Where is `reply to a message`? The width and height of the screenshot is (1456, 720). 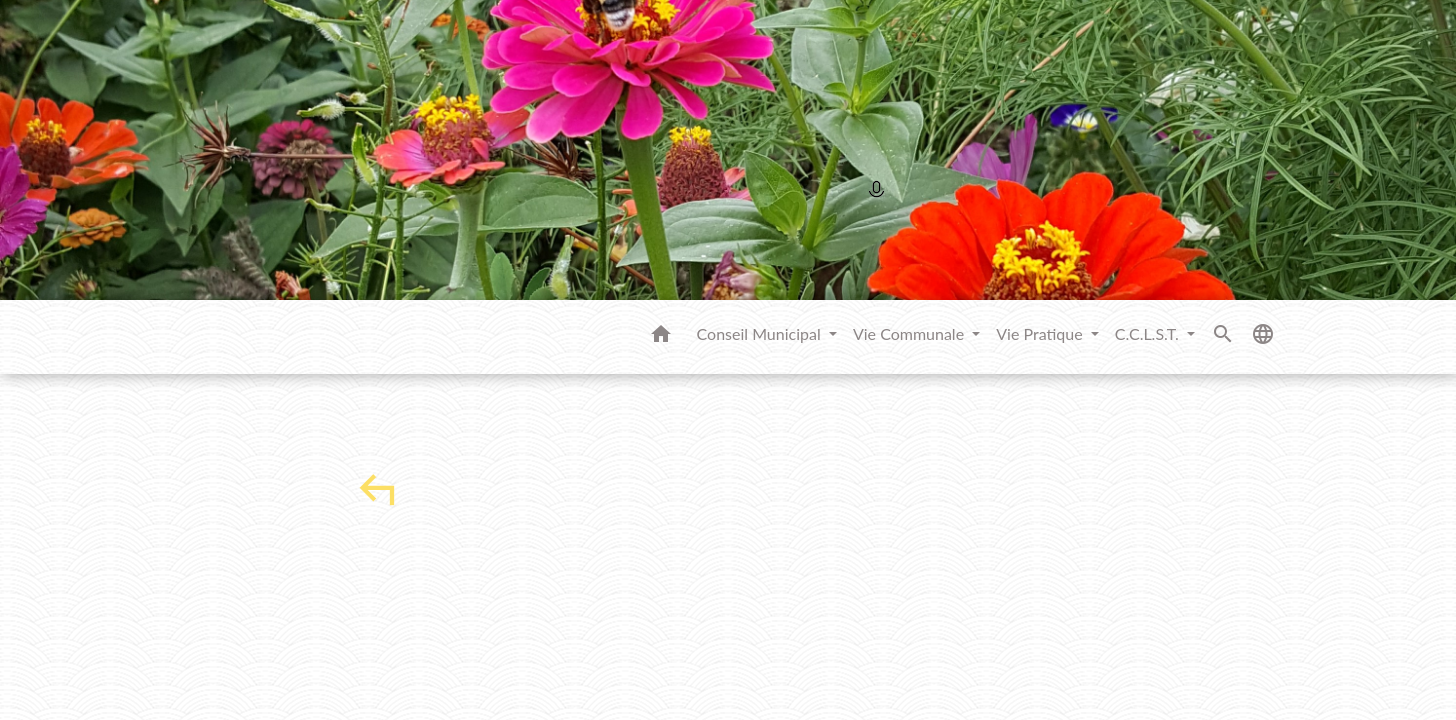
reply to a message is located at coordinates (379, 490).